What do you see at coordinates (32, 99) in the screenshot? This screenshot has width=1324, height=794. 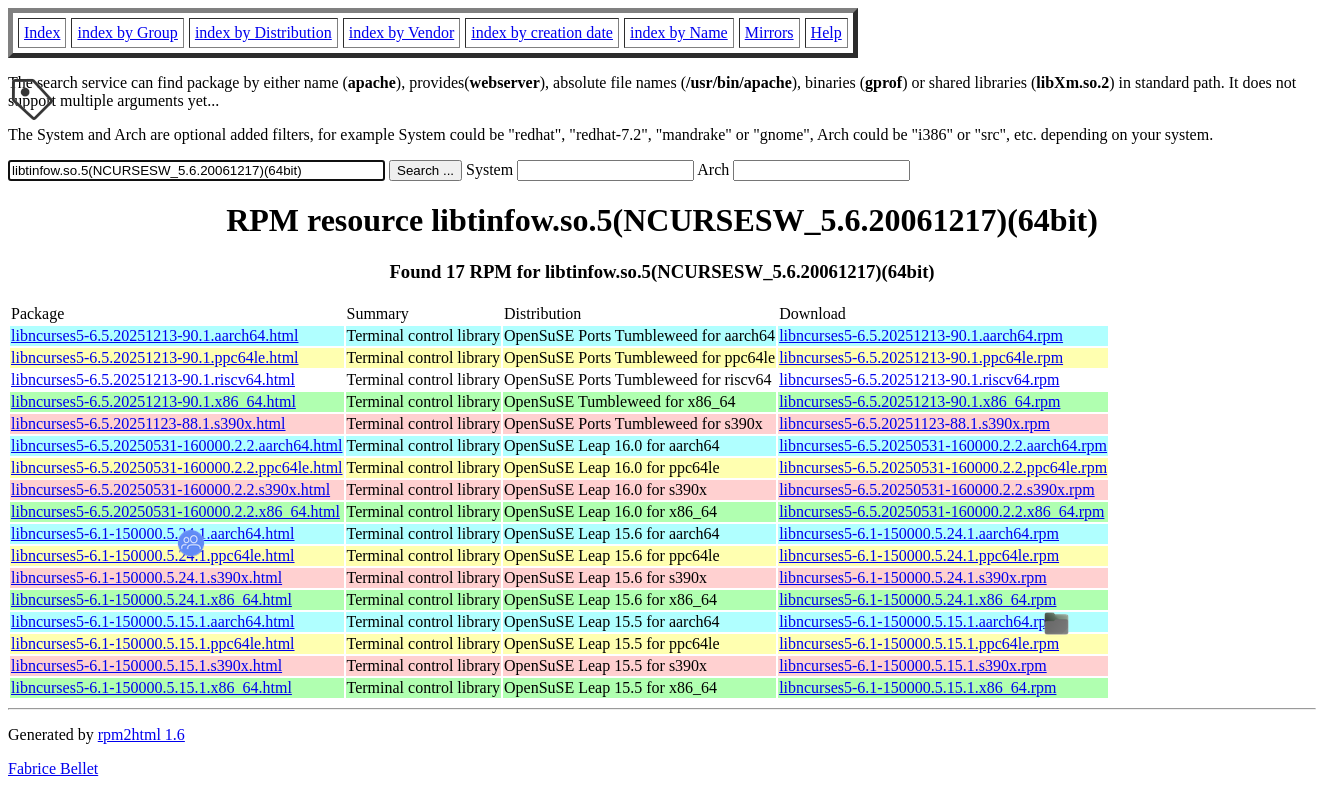 I see `add or edit tags for music tracks` at bounding box center [32, 99].